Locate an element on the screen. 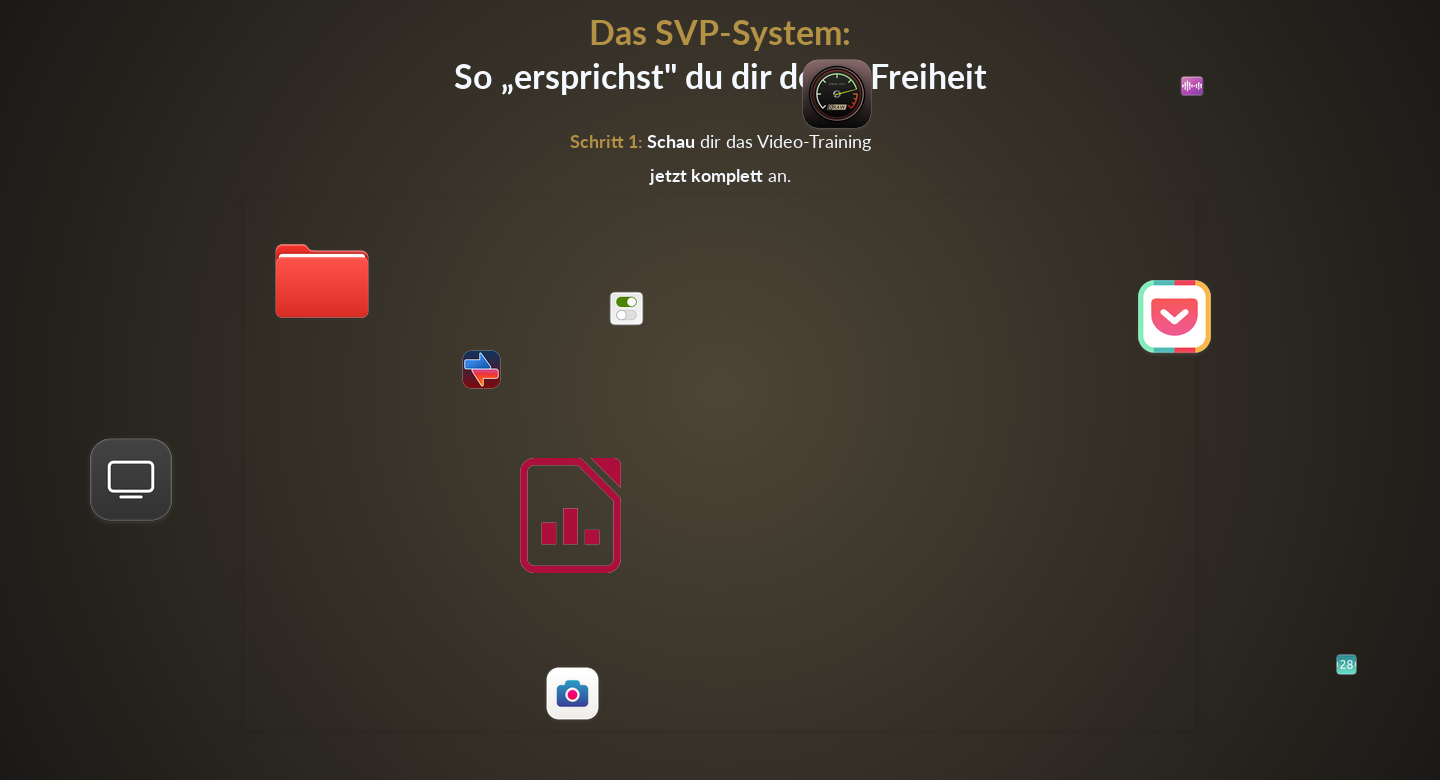  open escambo currency or unit converter app is located at coordinates (481, 369).